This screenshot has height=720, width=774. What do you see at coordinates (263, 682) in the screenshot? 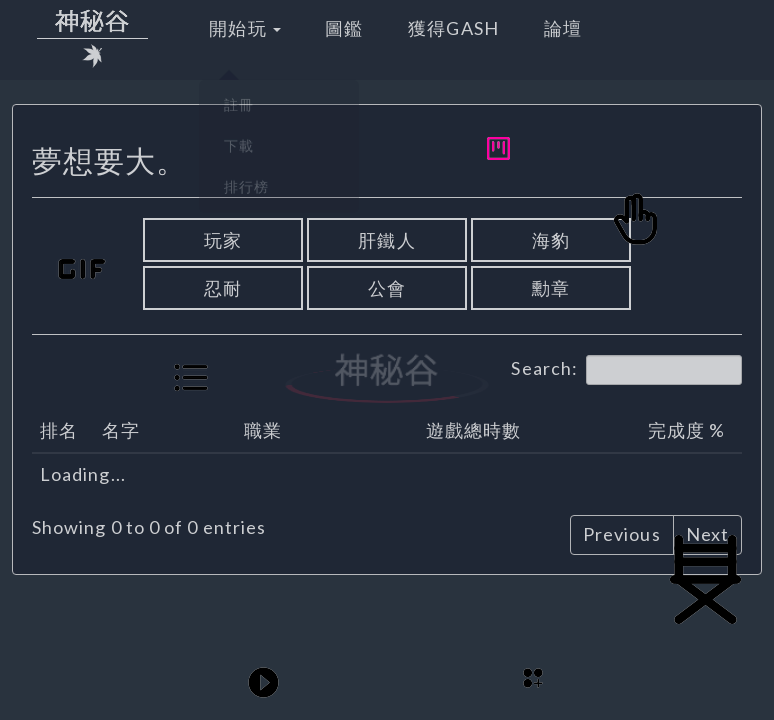
I see `play media or video content` at bounding box center [263, 682].